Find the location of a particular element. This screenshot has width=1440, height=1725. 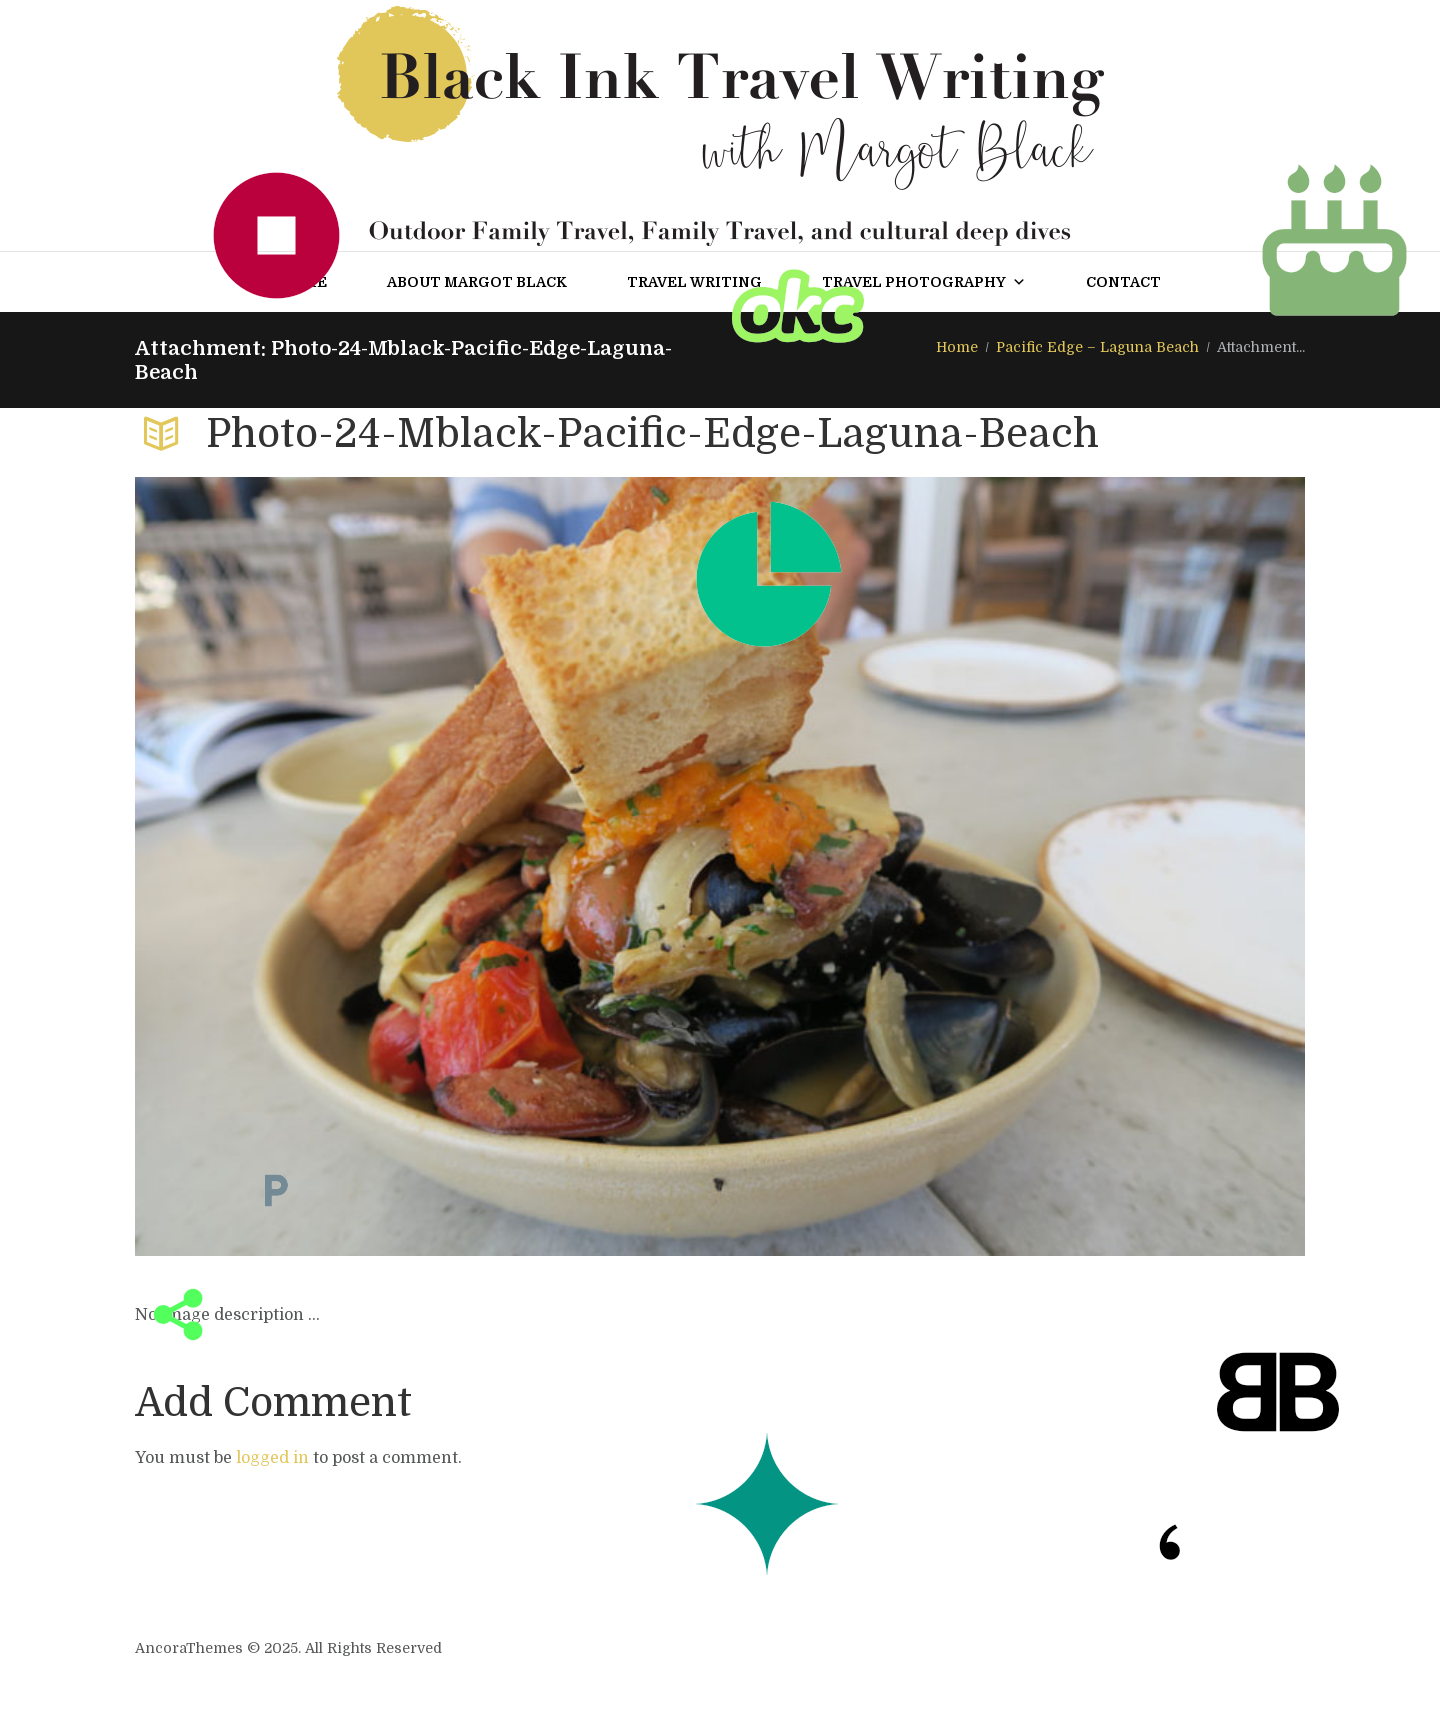

NodeBB forum software logo is located at coordinates (1278, 1392).